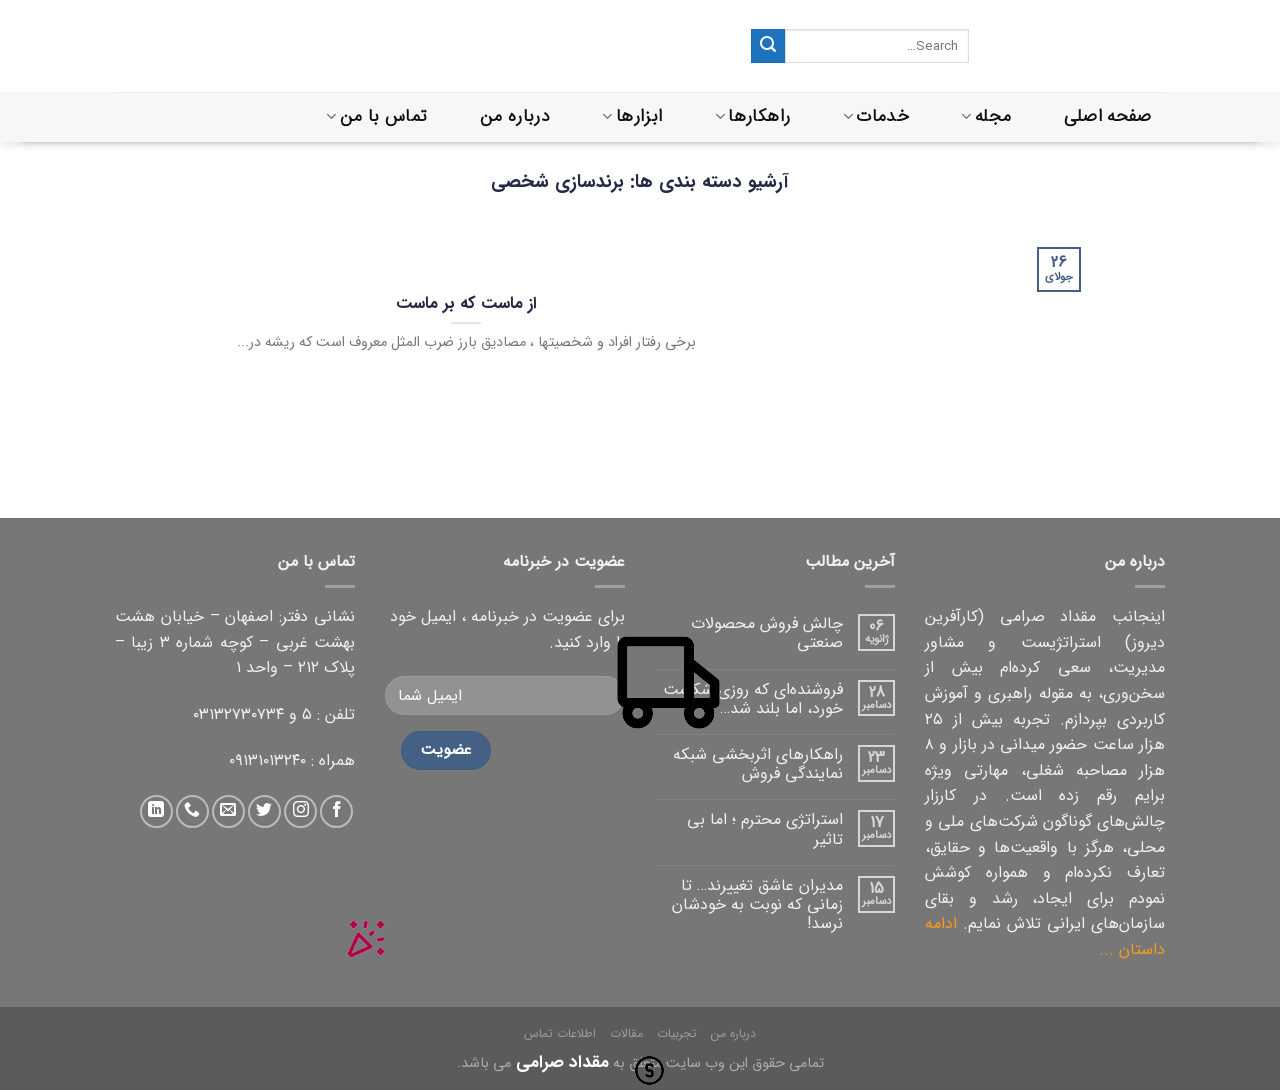 This screenshot has width=1280, height=1090. Describe the element at coordinates (668, 682) in the screenshot. I see `access vehicle or transportation options` at that location.